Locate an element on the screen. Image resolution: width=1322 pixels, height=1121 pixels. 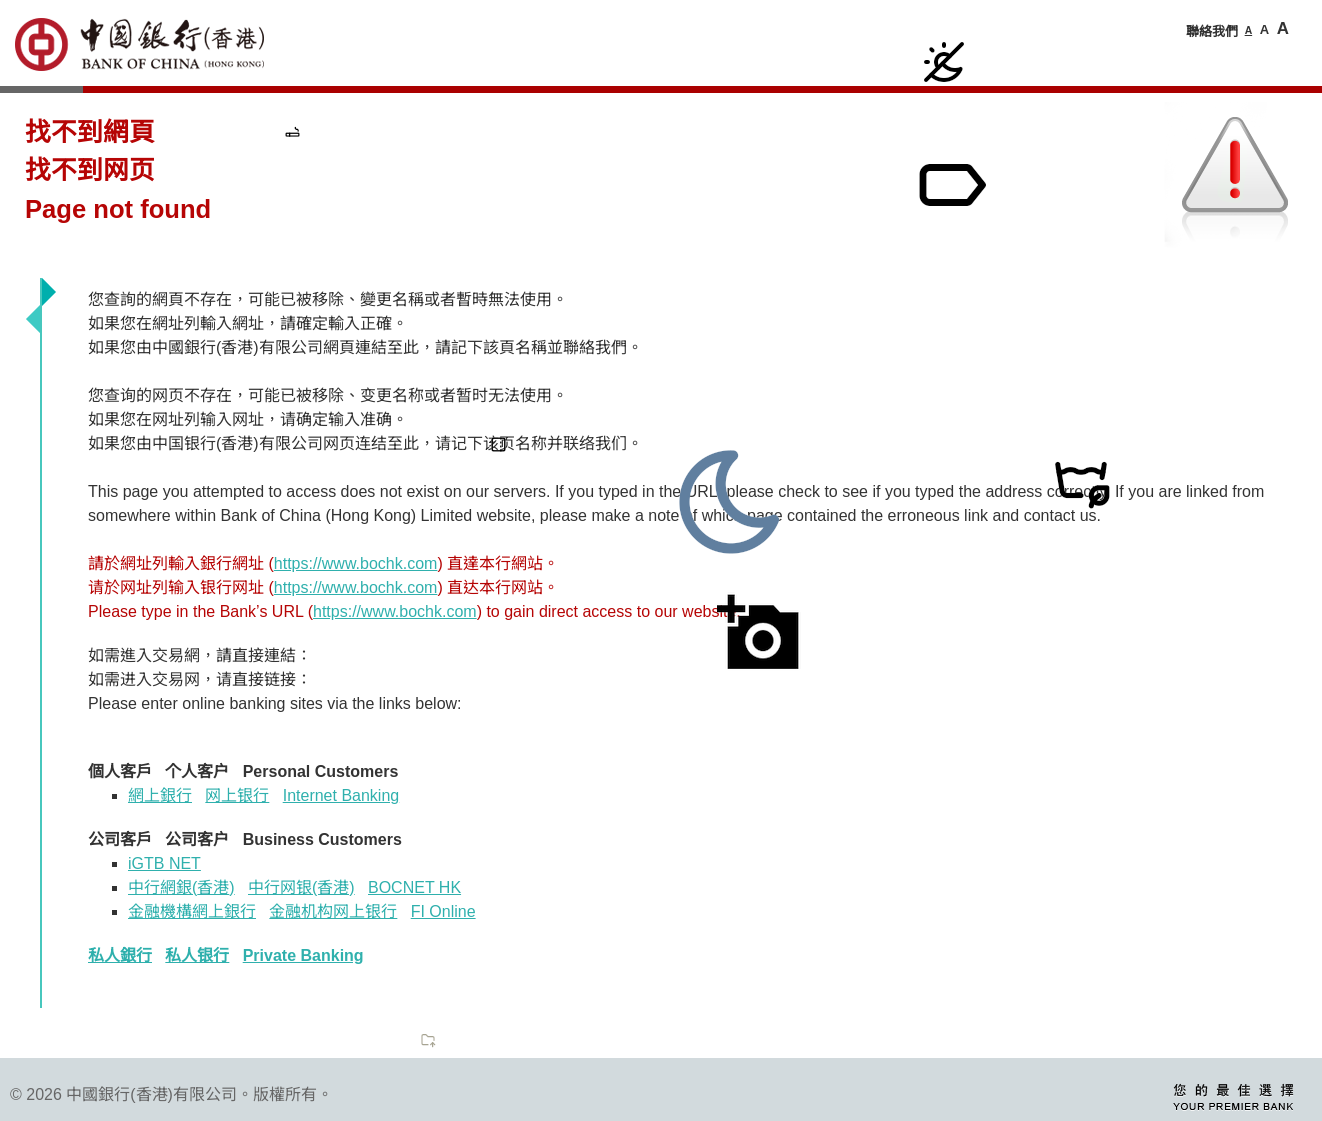
upload file to folder is located at coordinates (428, 1040).